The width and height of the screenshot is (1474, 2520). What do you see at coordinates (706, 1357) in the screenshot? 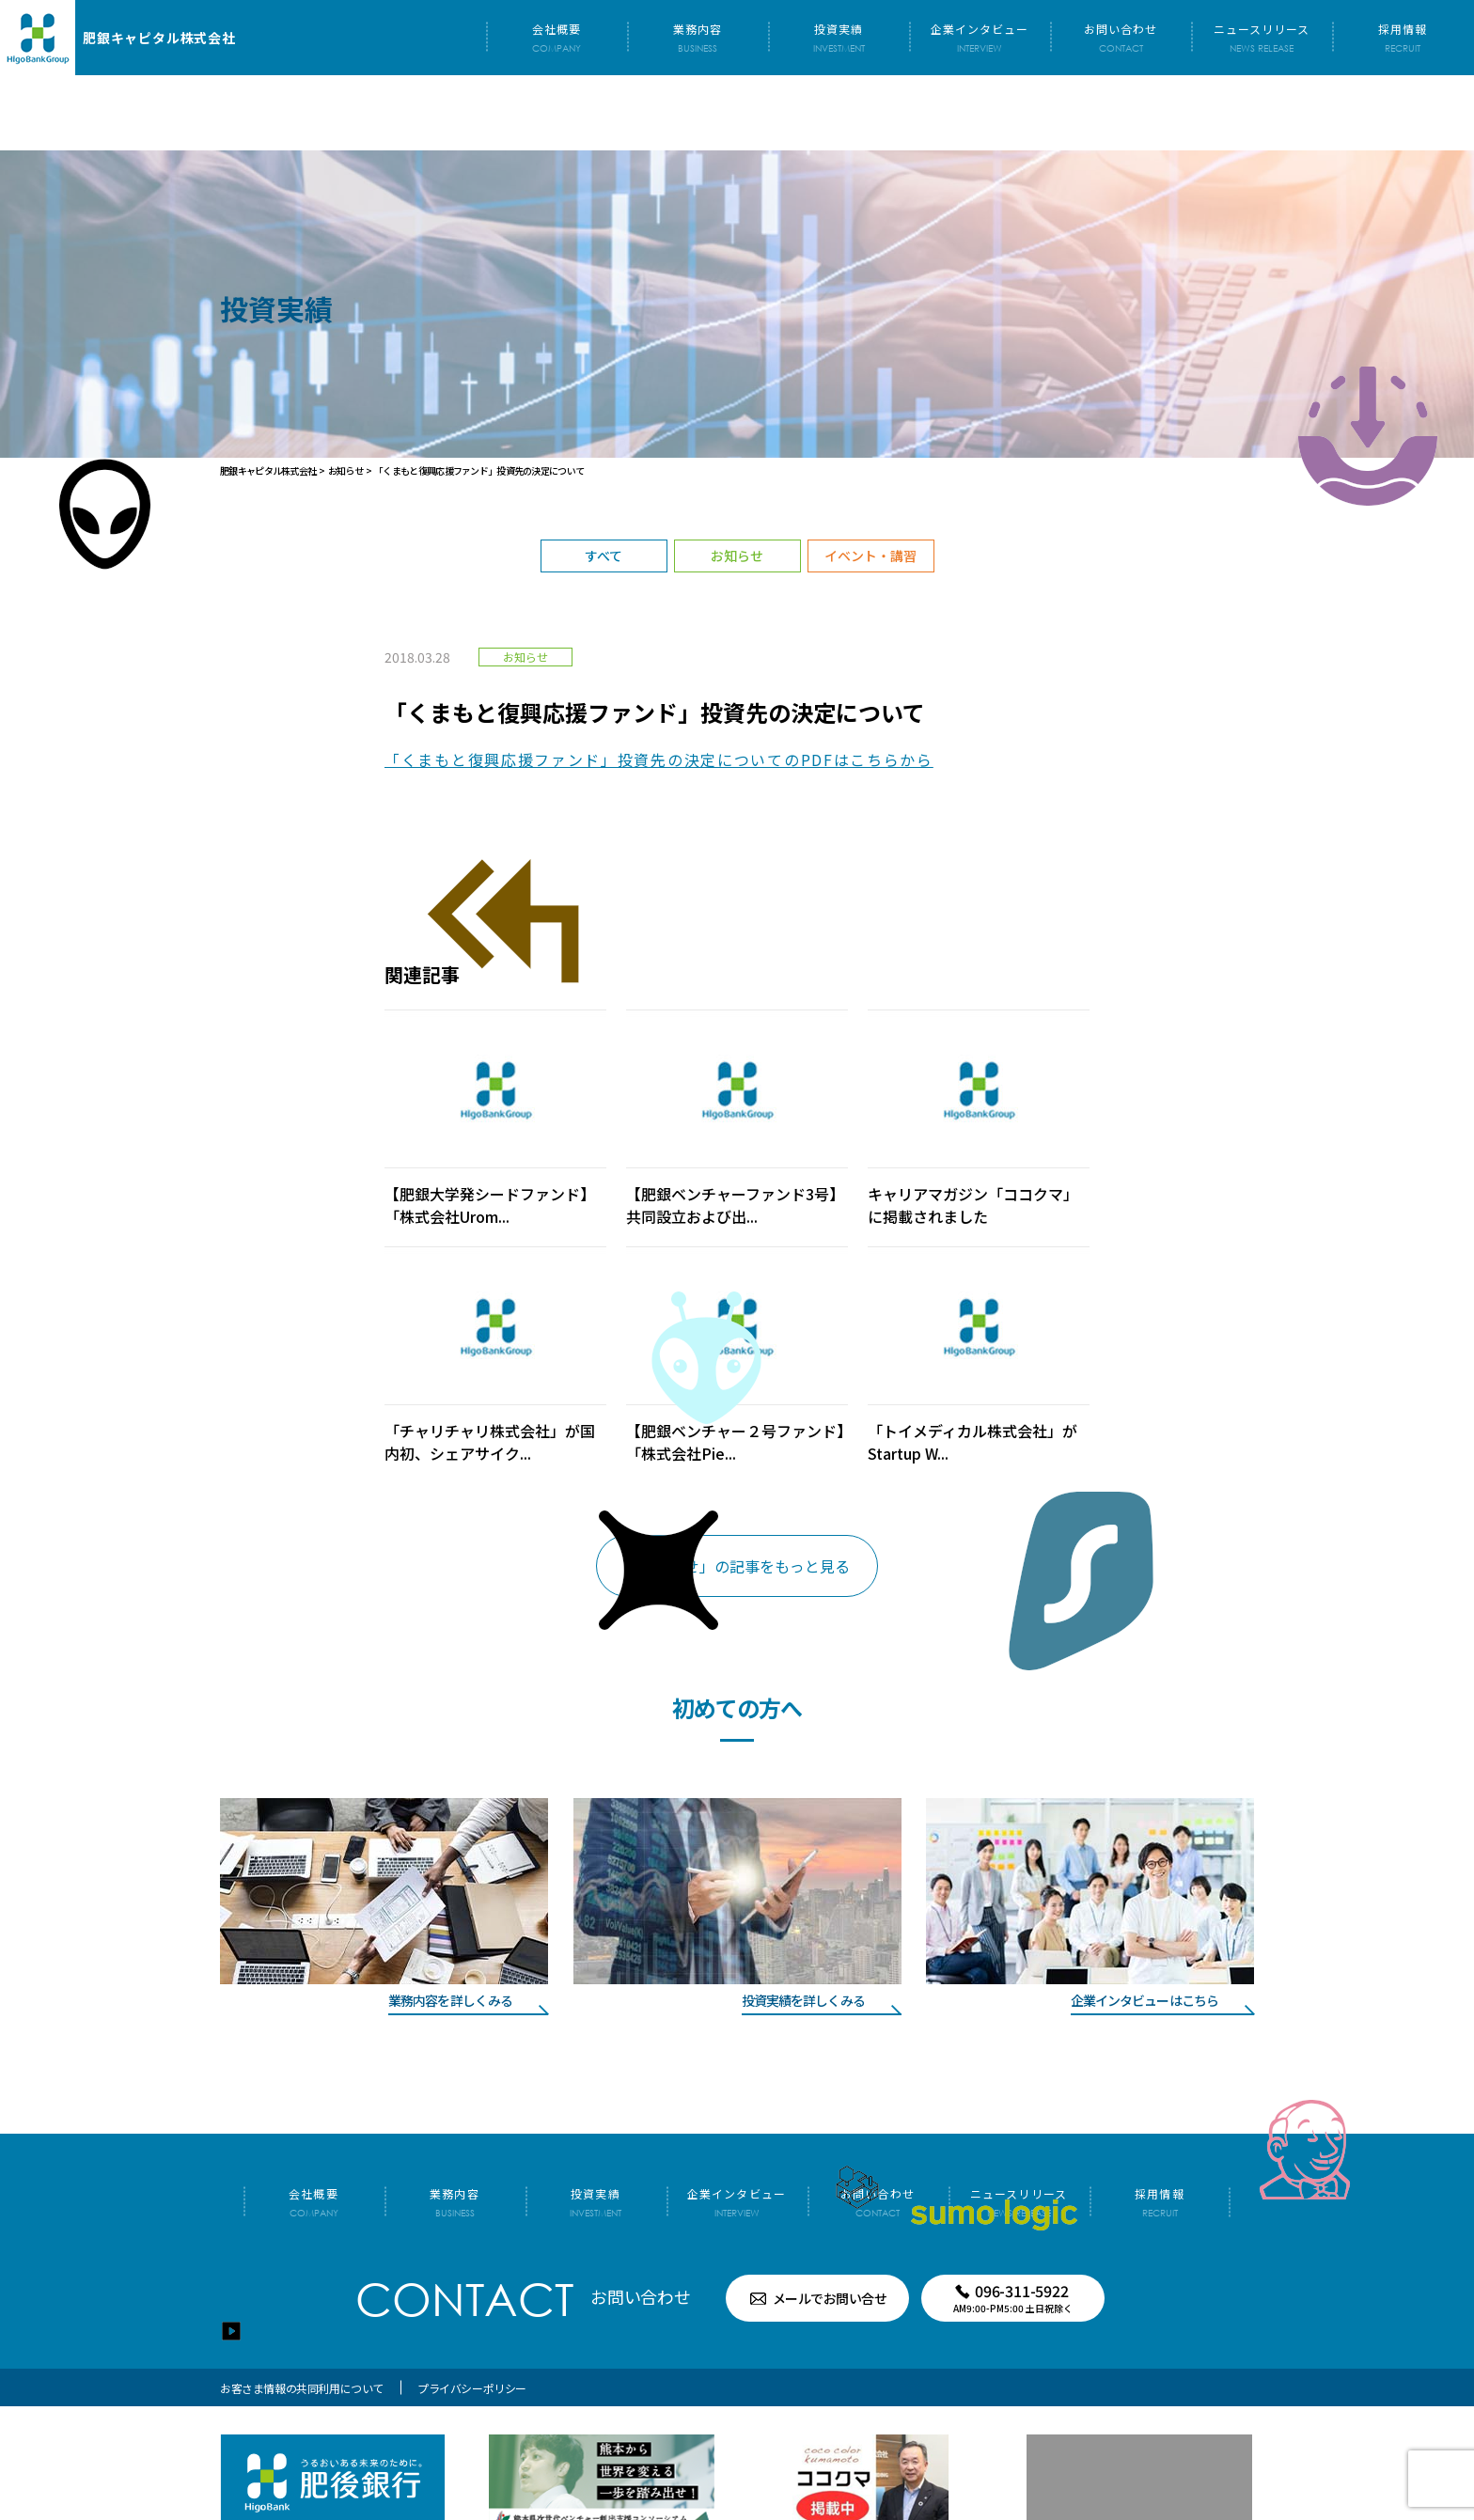
I see `open PlatformIO IDE or development environment` at bounding box center [706, 1357].